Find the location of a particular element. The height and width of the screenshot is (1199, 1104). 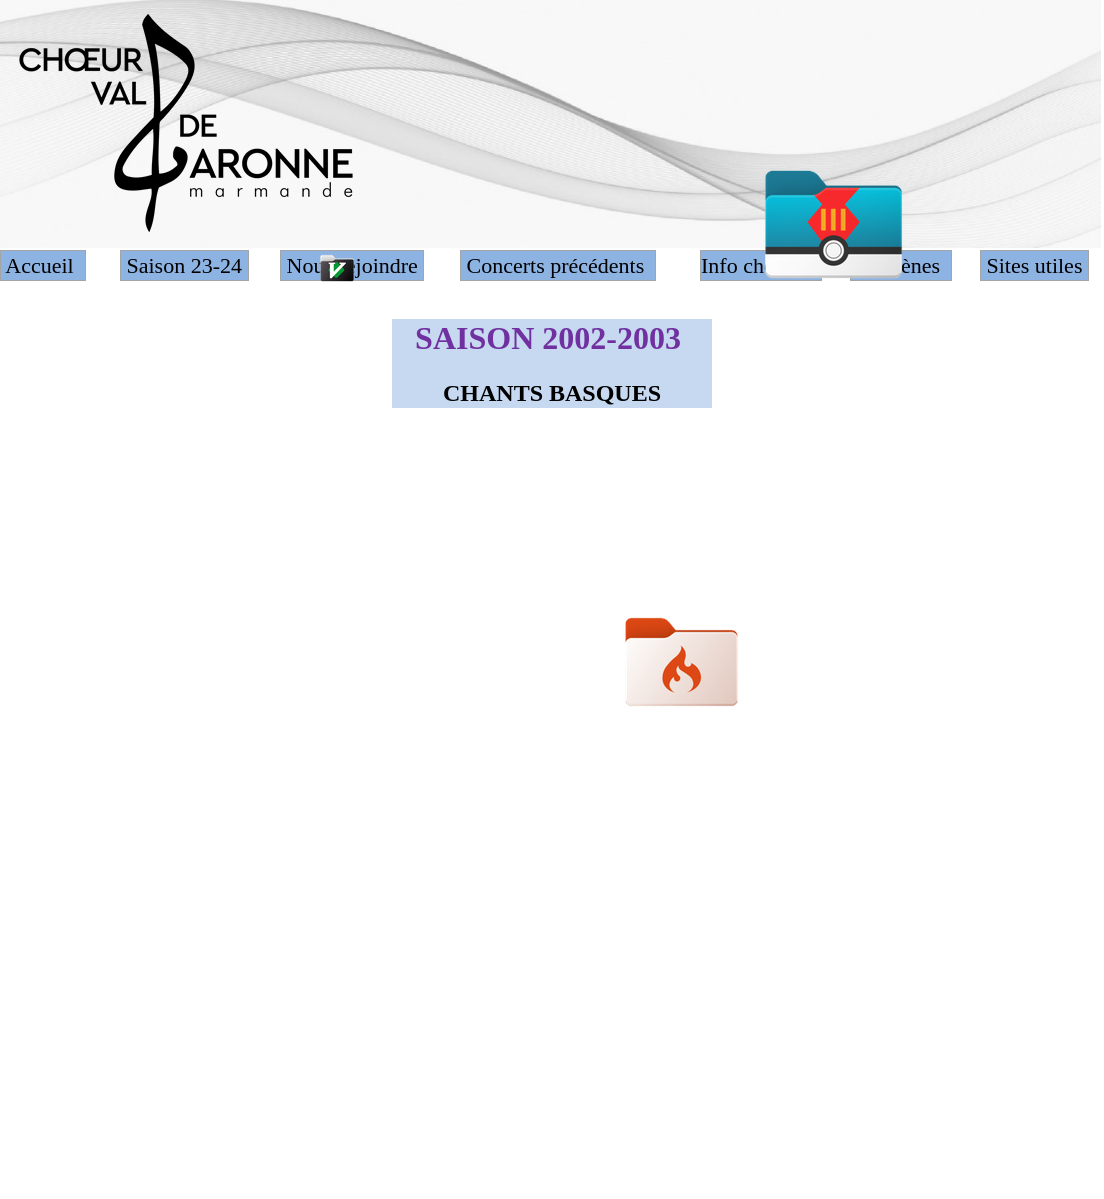

codeigniter framework project folder is located at coordinates (681, 665).